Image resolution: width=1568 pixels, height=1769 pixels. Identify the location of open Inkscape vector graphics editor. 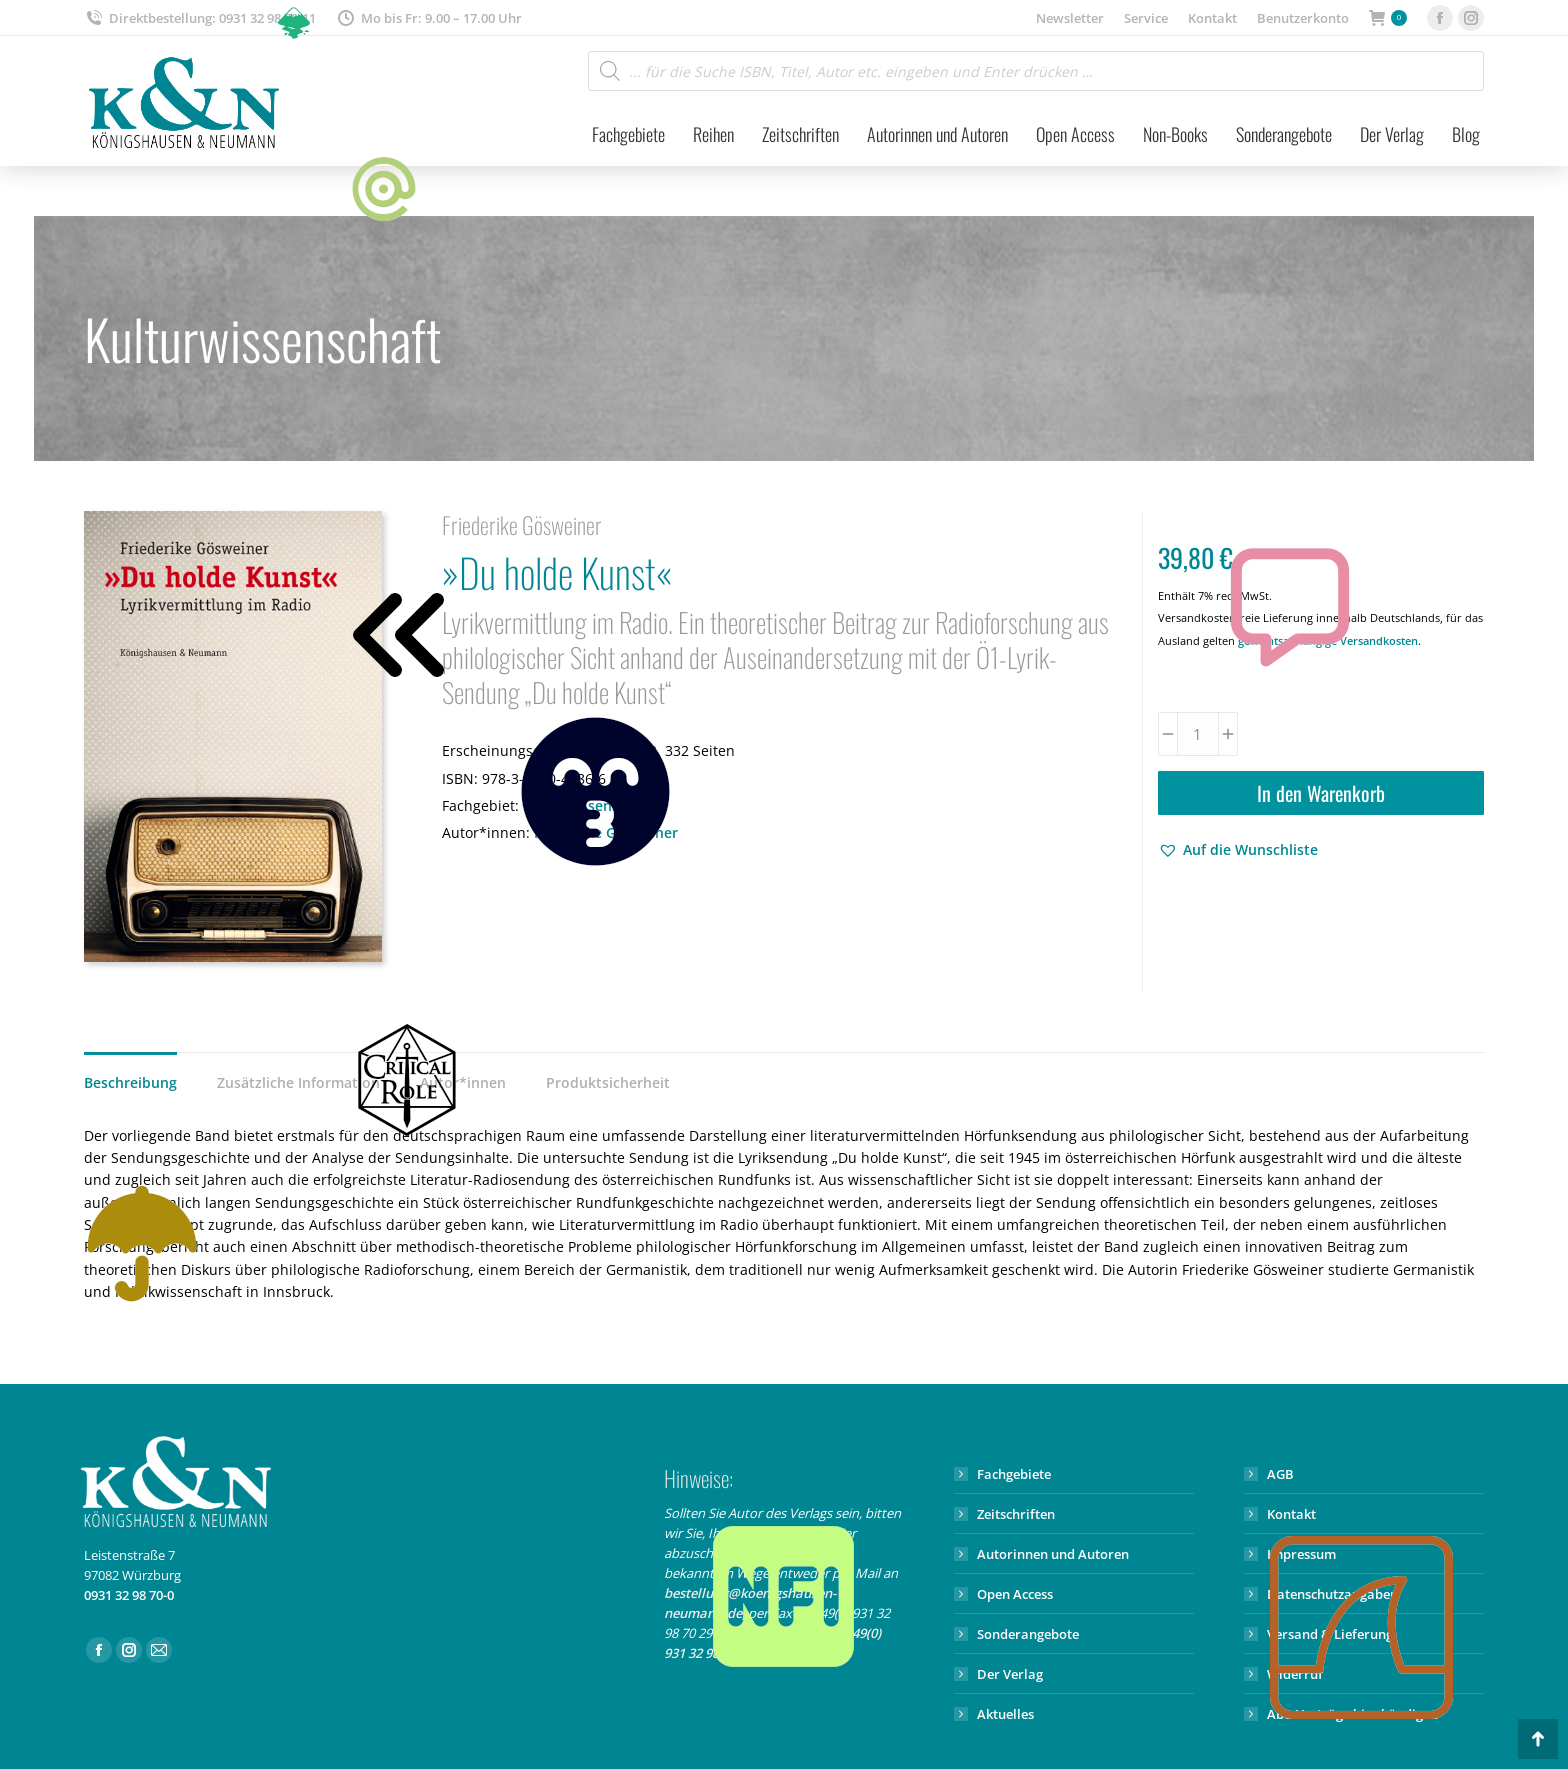
(294, 23).